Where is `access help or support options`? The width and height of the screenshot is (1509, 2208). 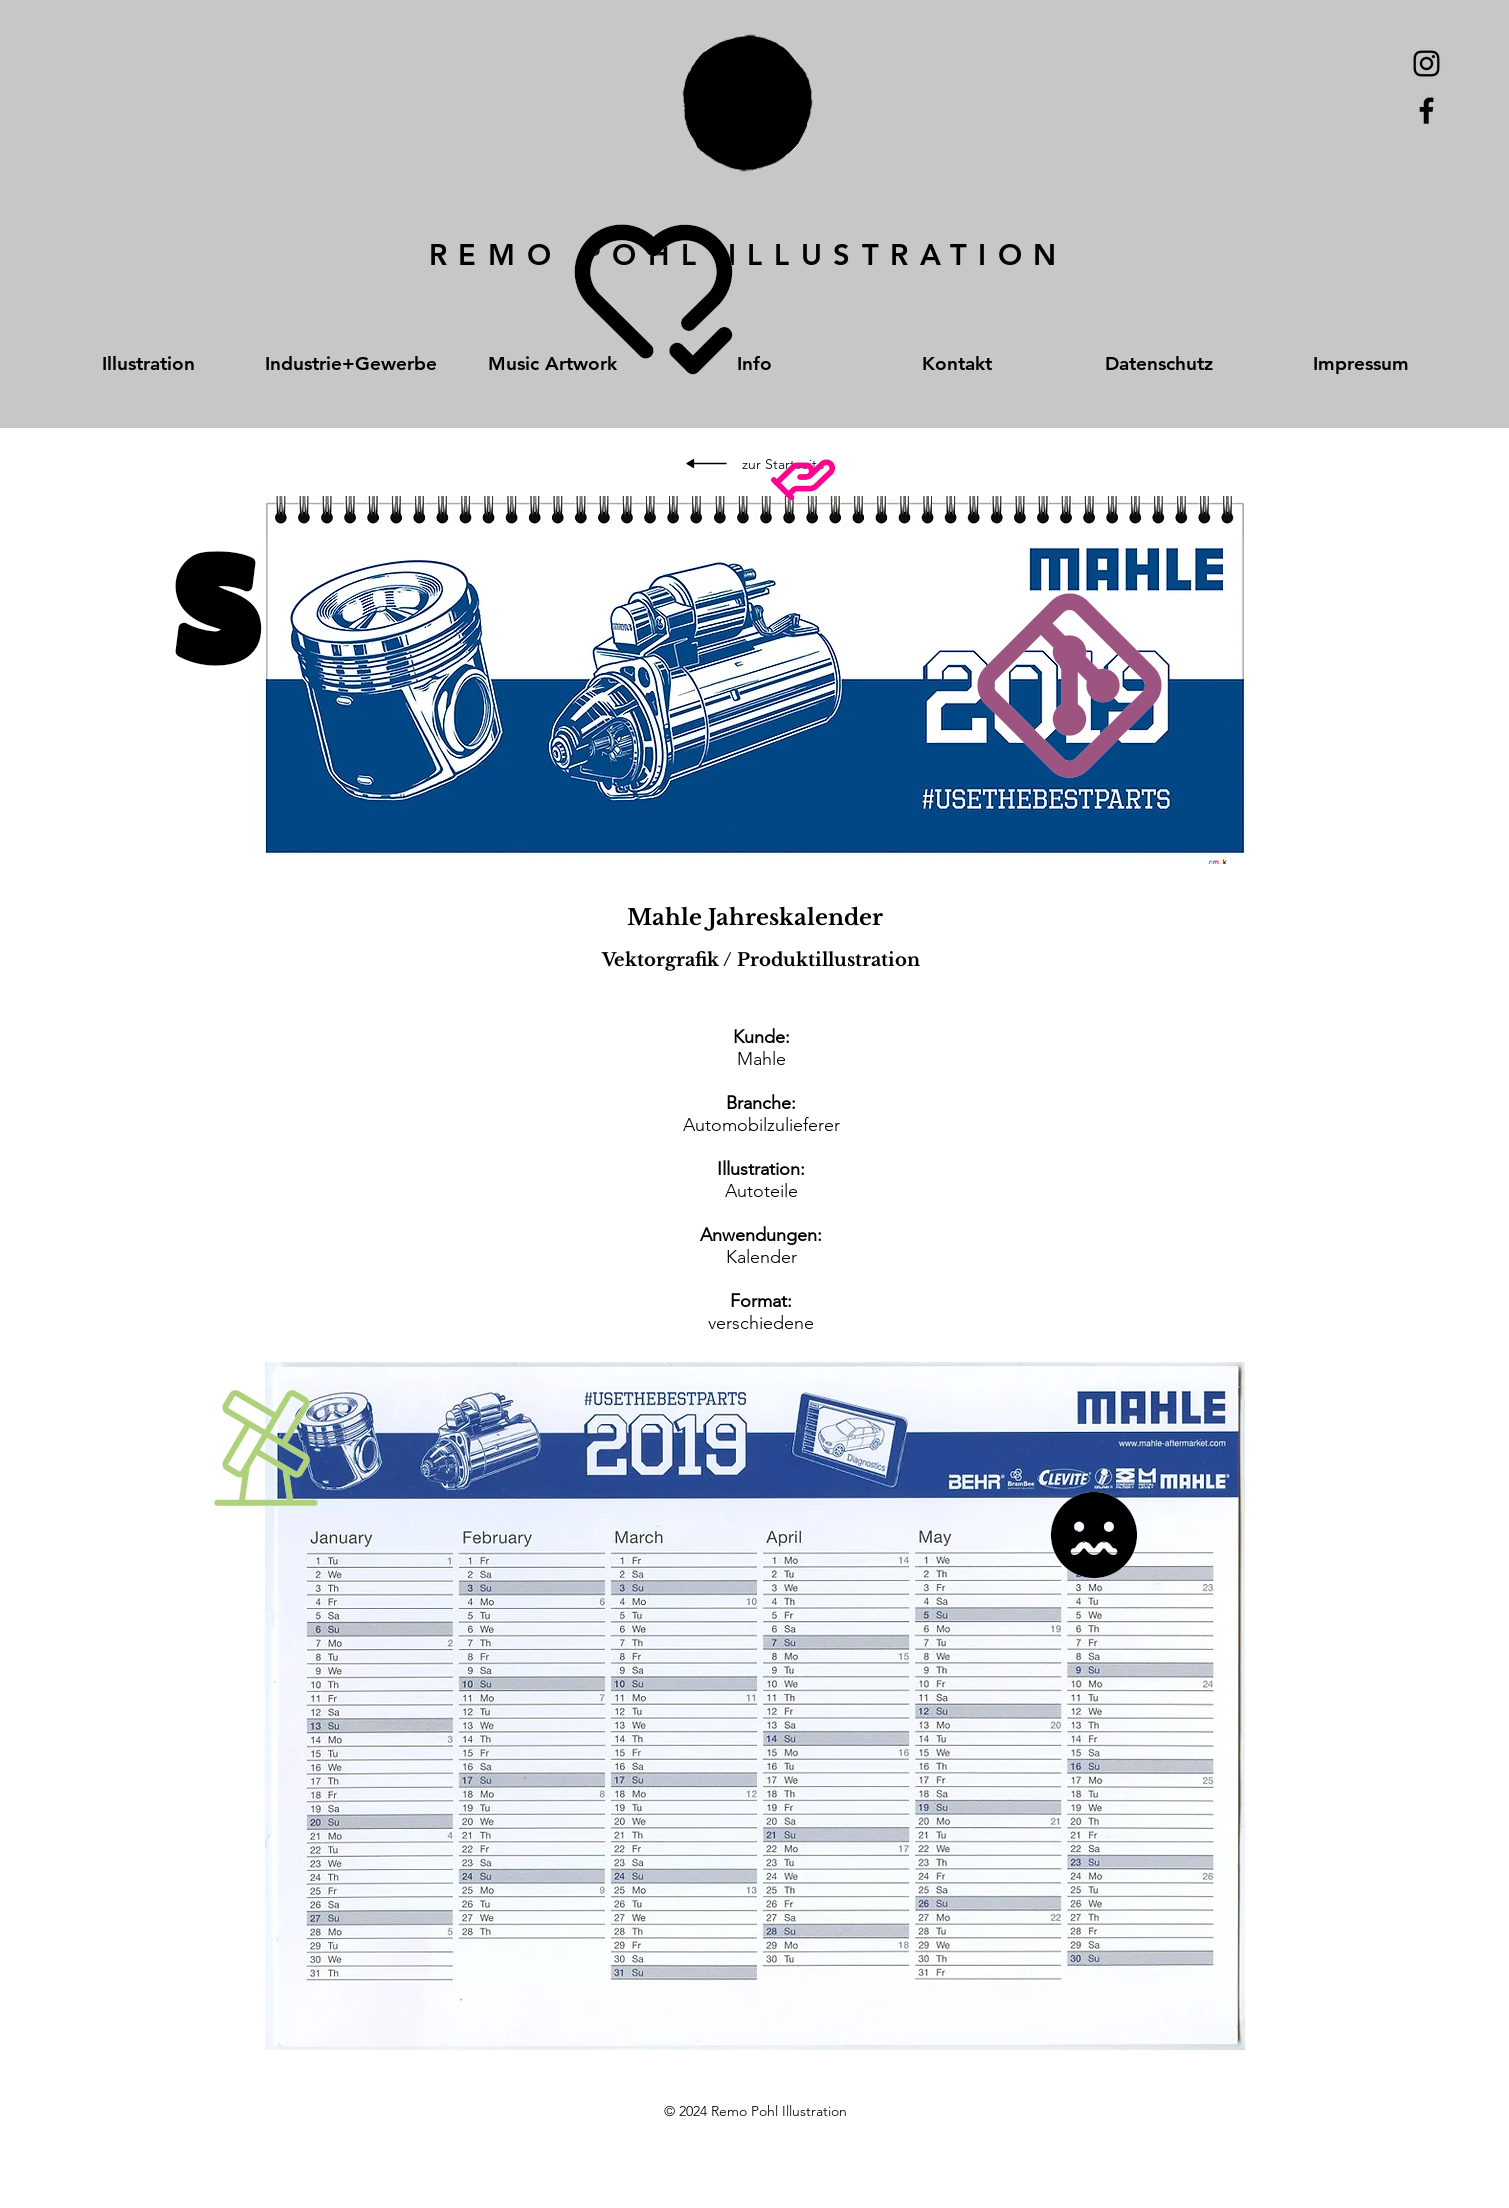
access help or support options is located at coordinates (803, 477).